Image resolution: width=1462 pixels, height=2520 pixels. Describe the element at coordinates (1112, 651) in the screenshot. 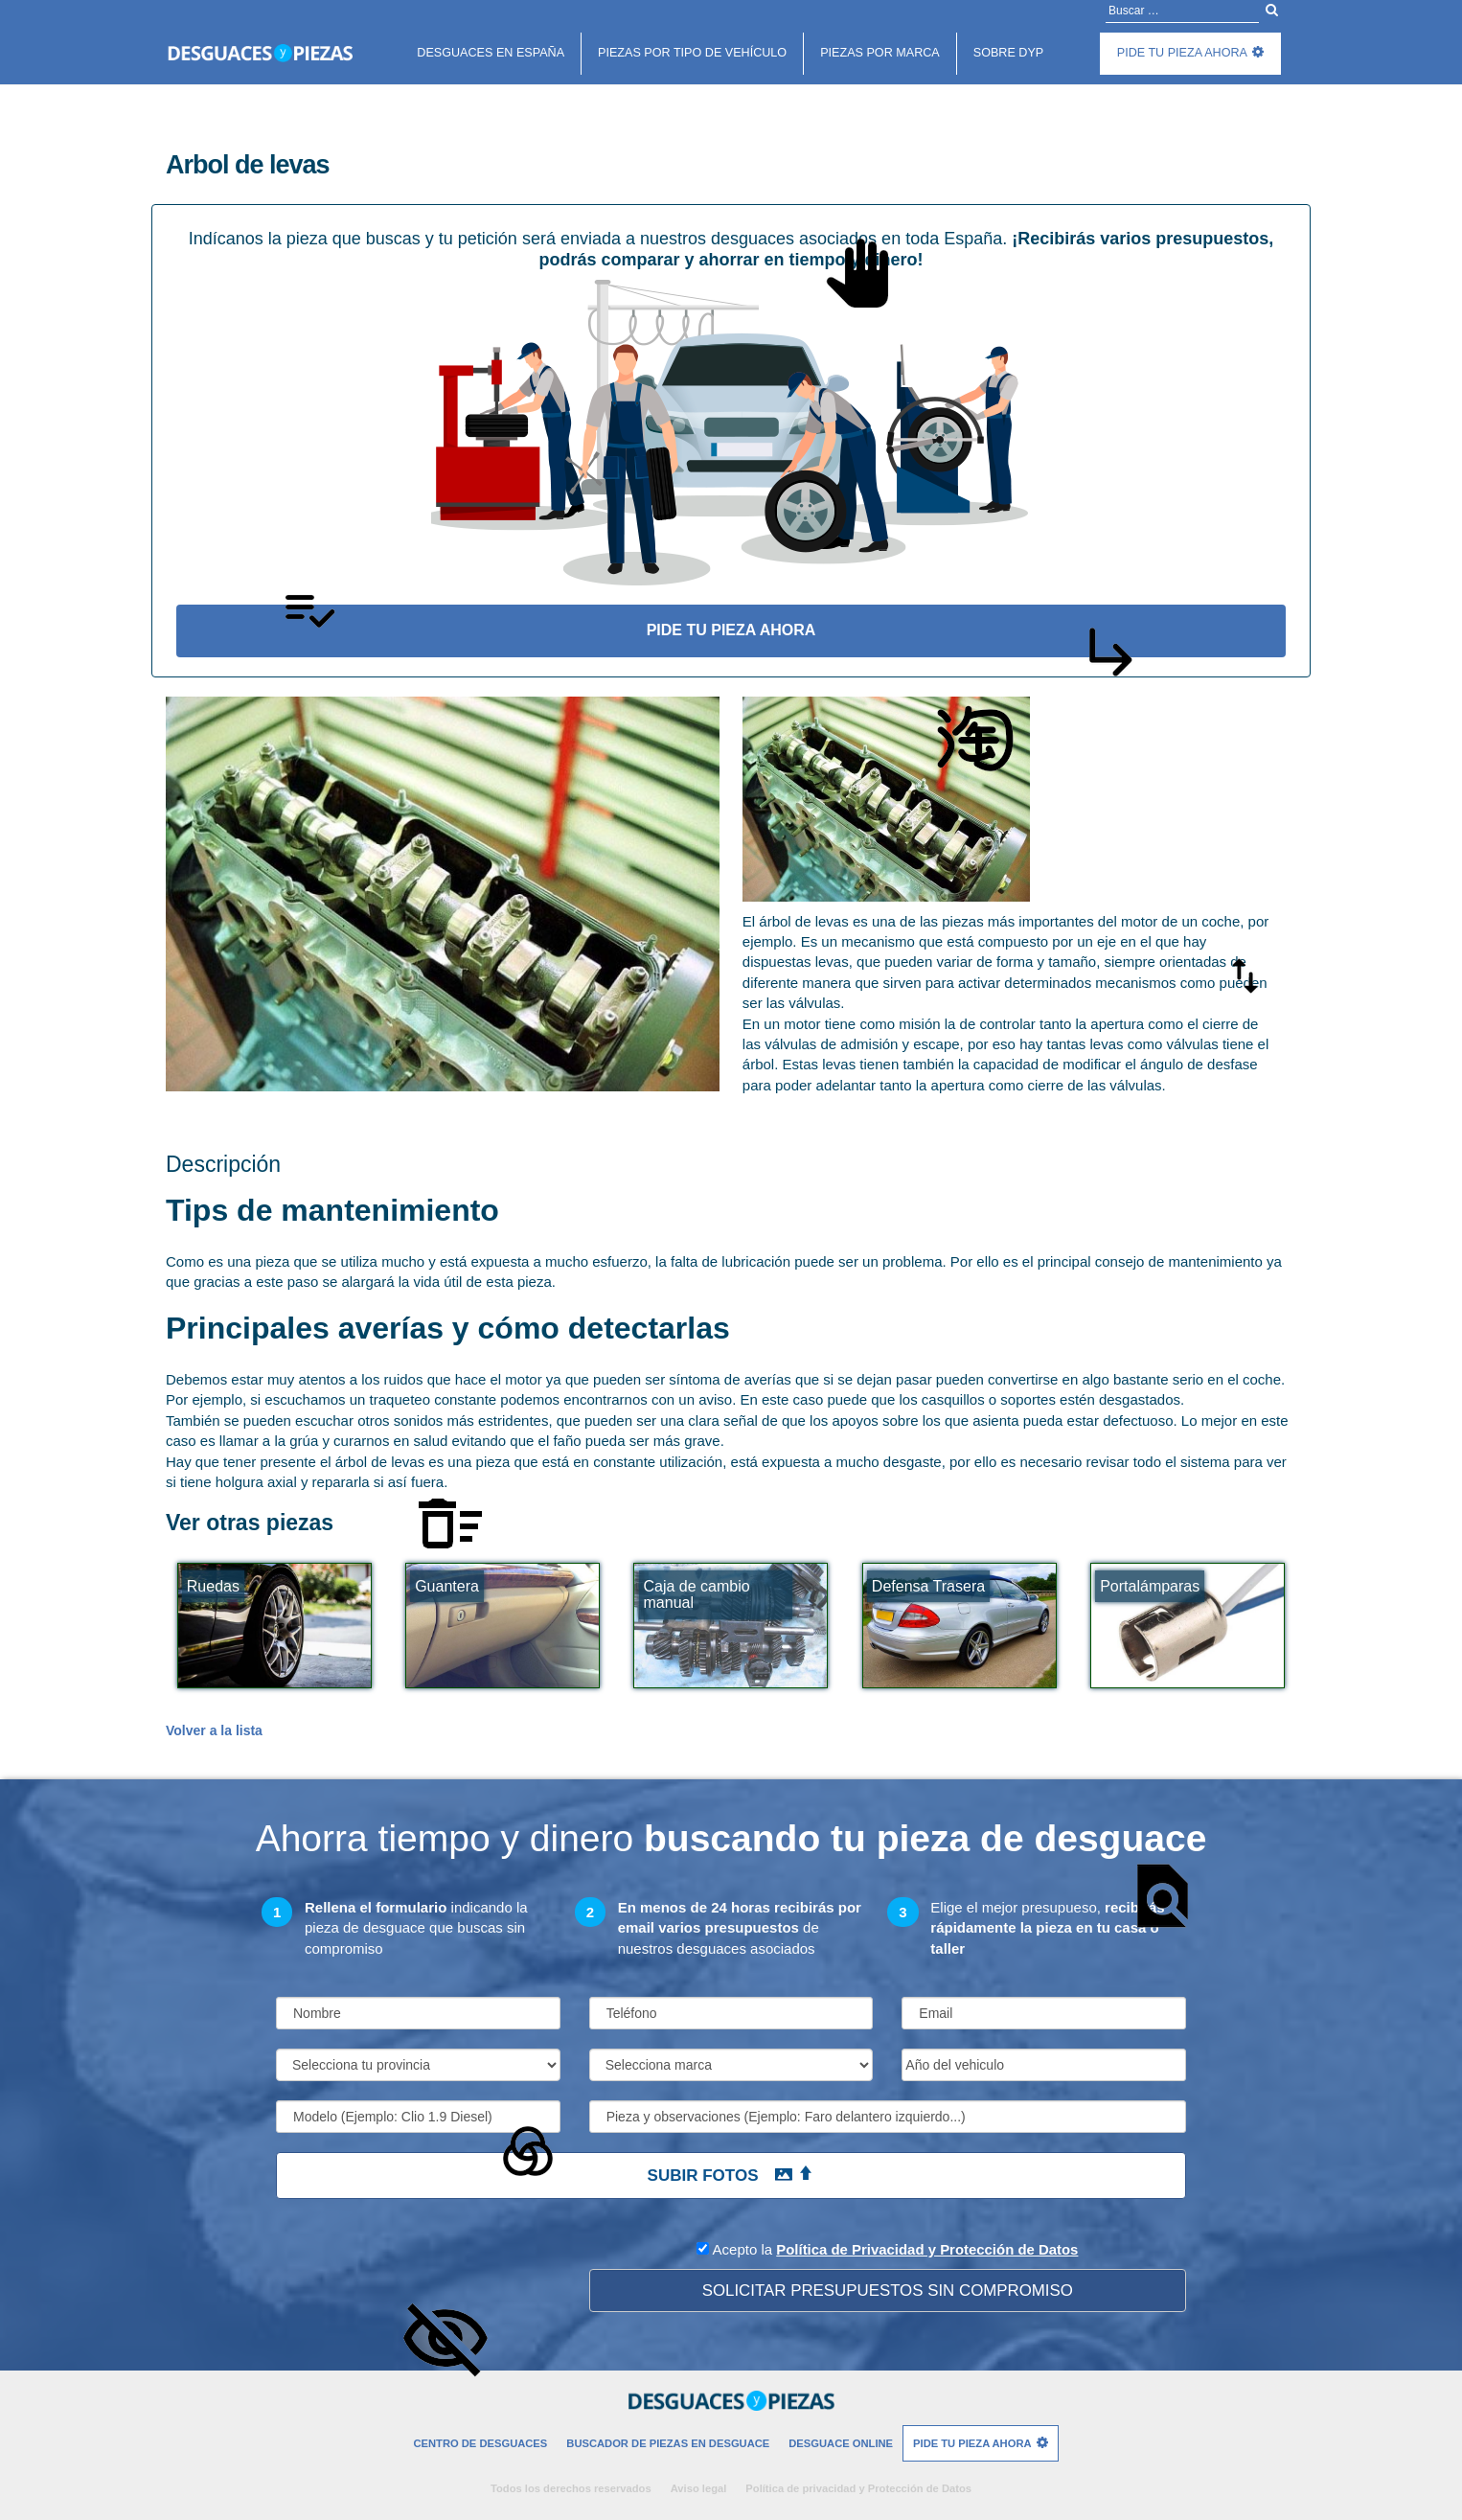

I see `navigate to a subdirectory or nested folder` at that location.